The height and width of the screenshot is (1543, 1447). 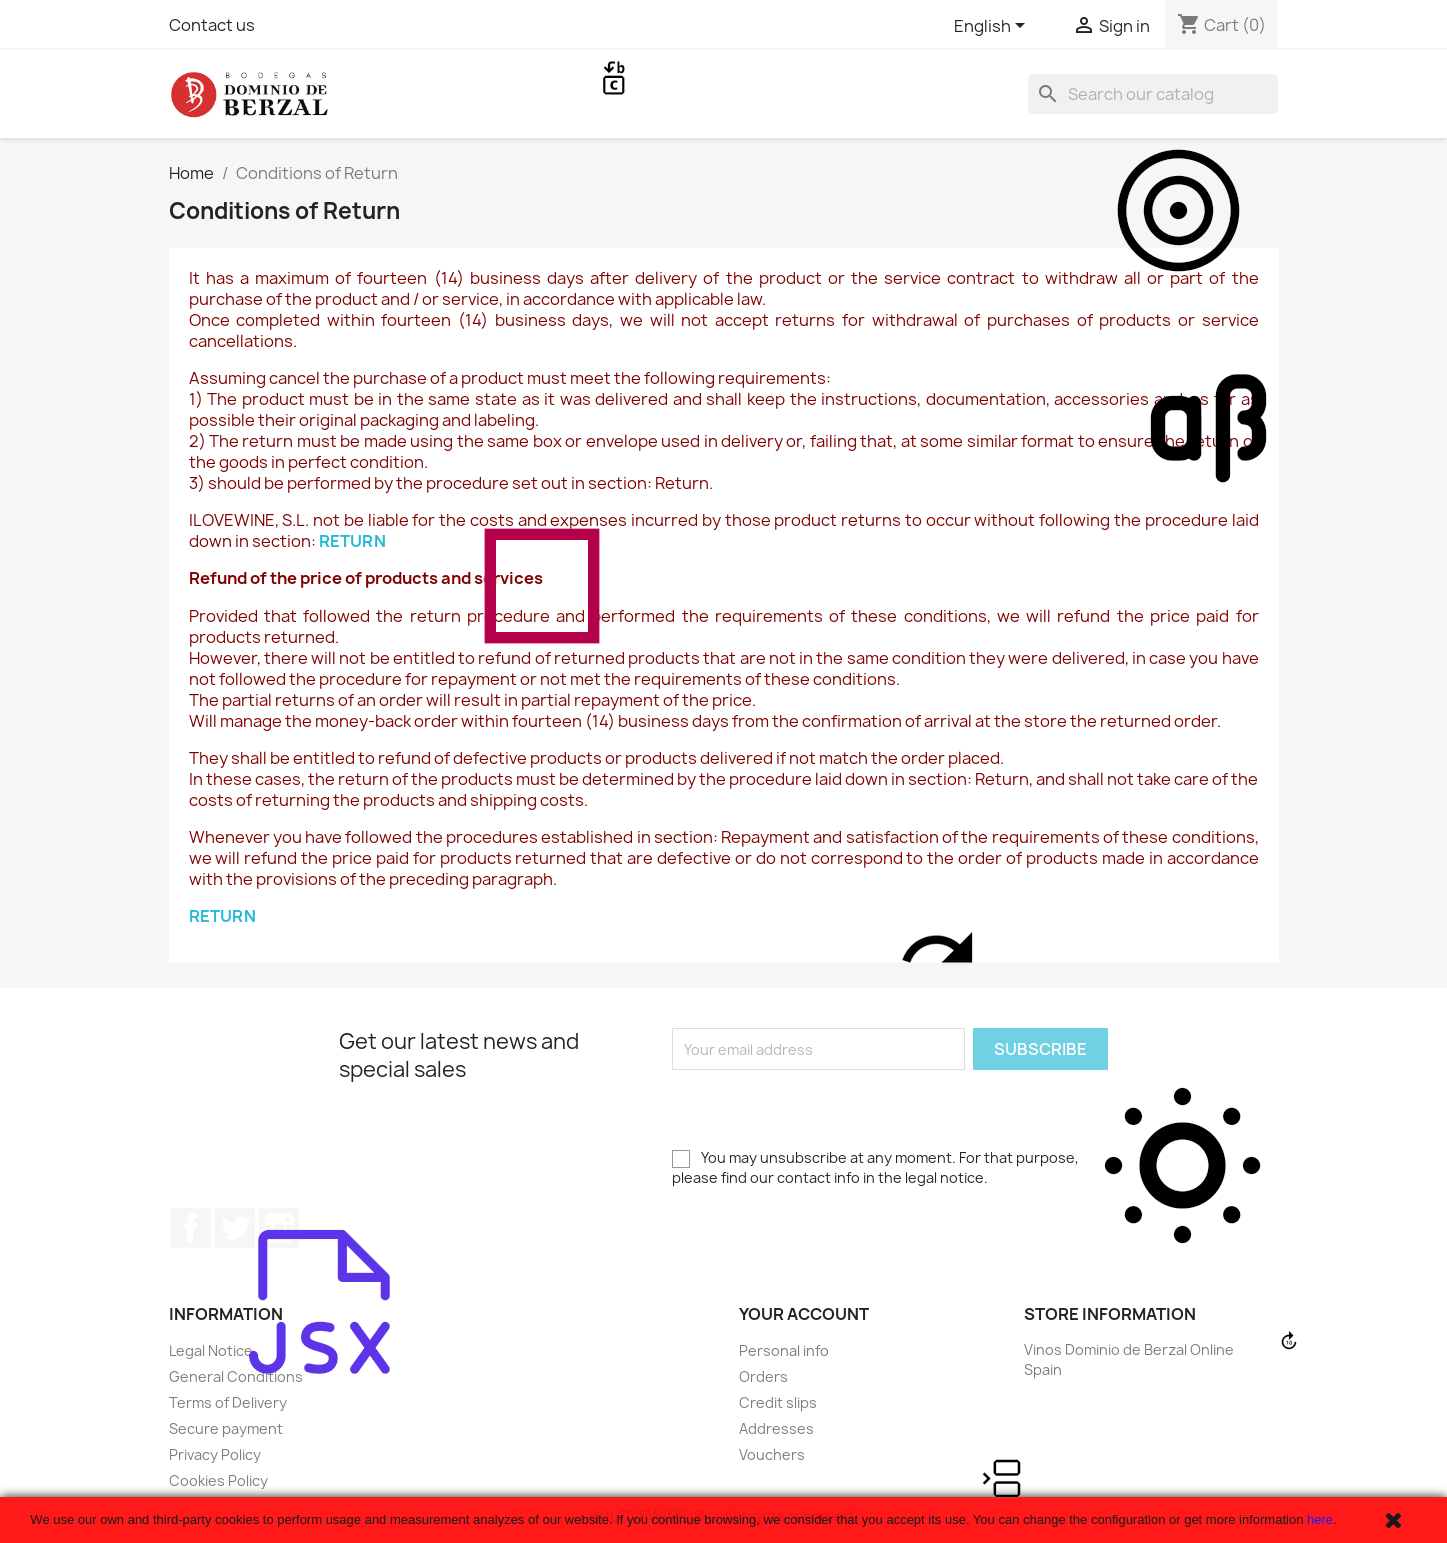 What do you see at coordinates (1178, 210) in the screenshot?
I see `set a target or goal` at bounding box center [1178, 210].